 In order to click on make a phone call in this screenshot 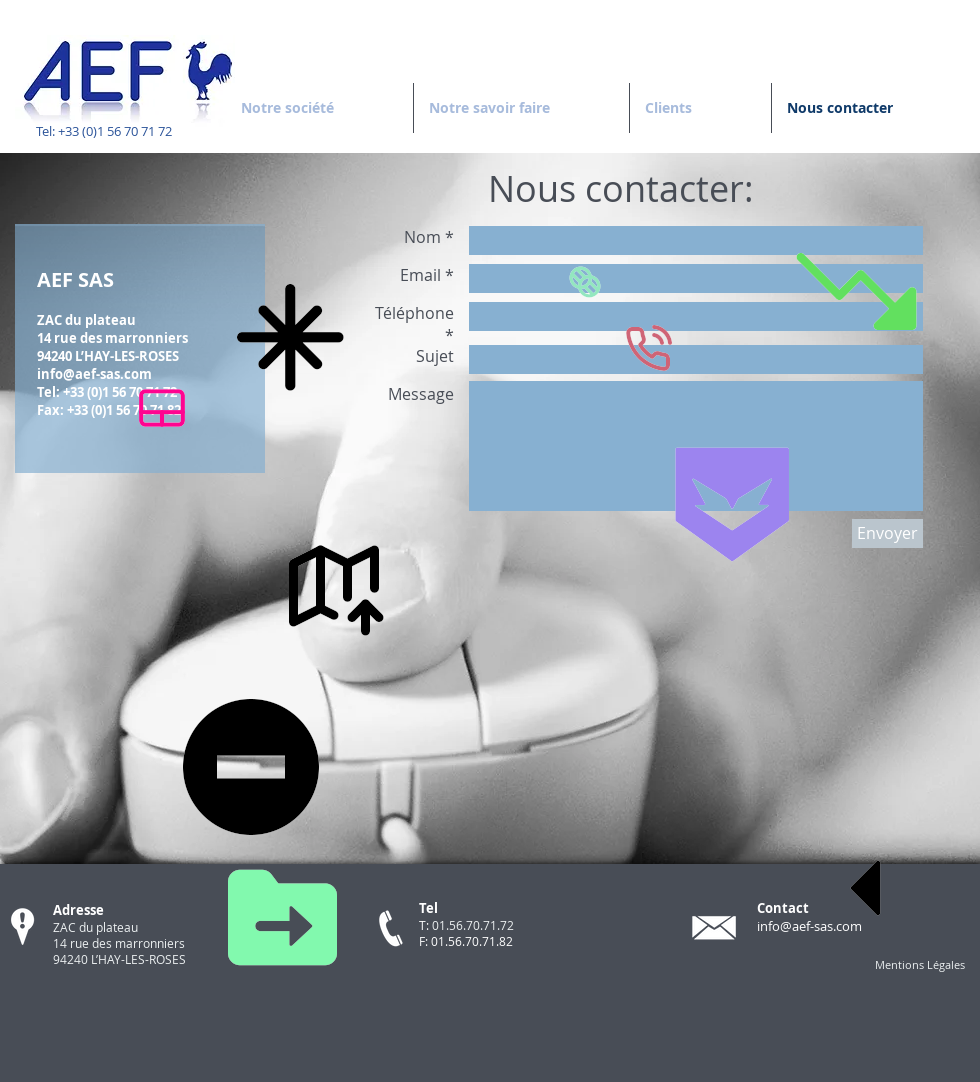, I will do `click(648, 349)`.